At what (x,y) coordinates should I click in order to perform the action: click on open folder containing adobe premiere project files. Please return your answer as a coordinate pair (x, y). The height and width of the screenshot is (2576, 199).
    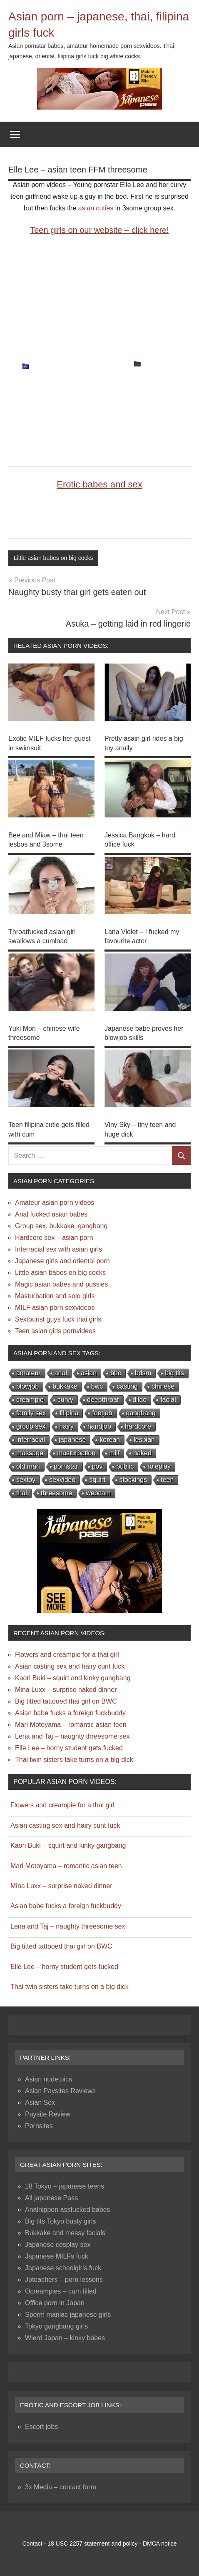
    Looking at the image, I should click on (25, 366).